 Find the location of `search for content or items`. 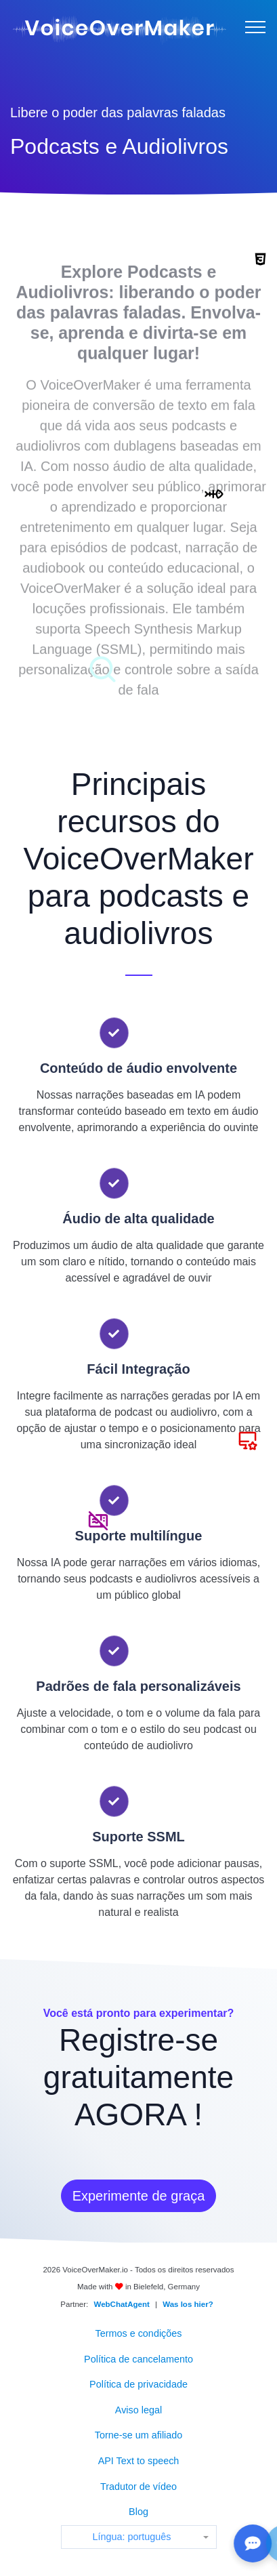

search for content or items is located at coordinates (102, 669).